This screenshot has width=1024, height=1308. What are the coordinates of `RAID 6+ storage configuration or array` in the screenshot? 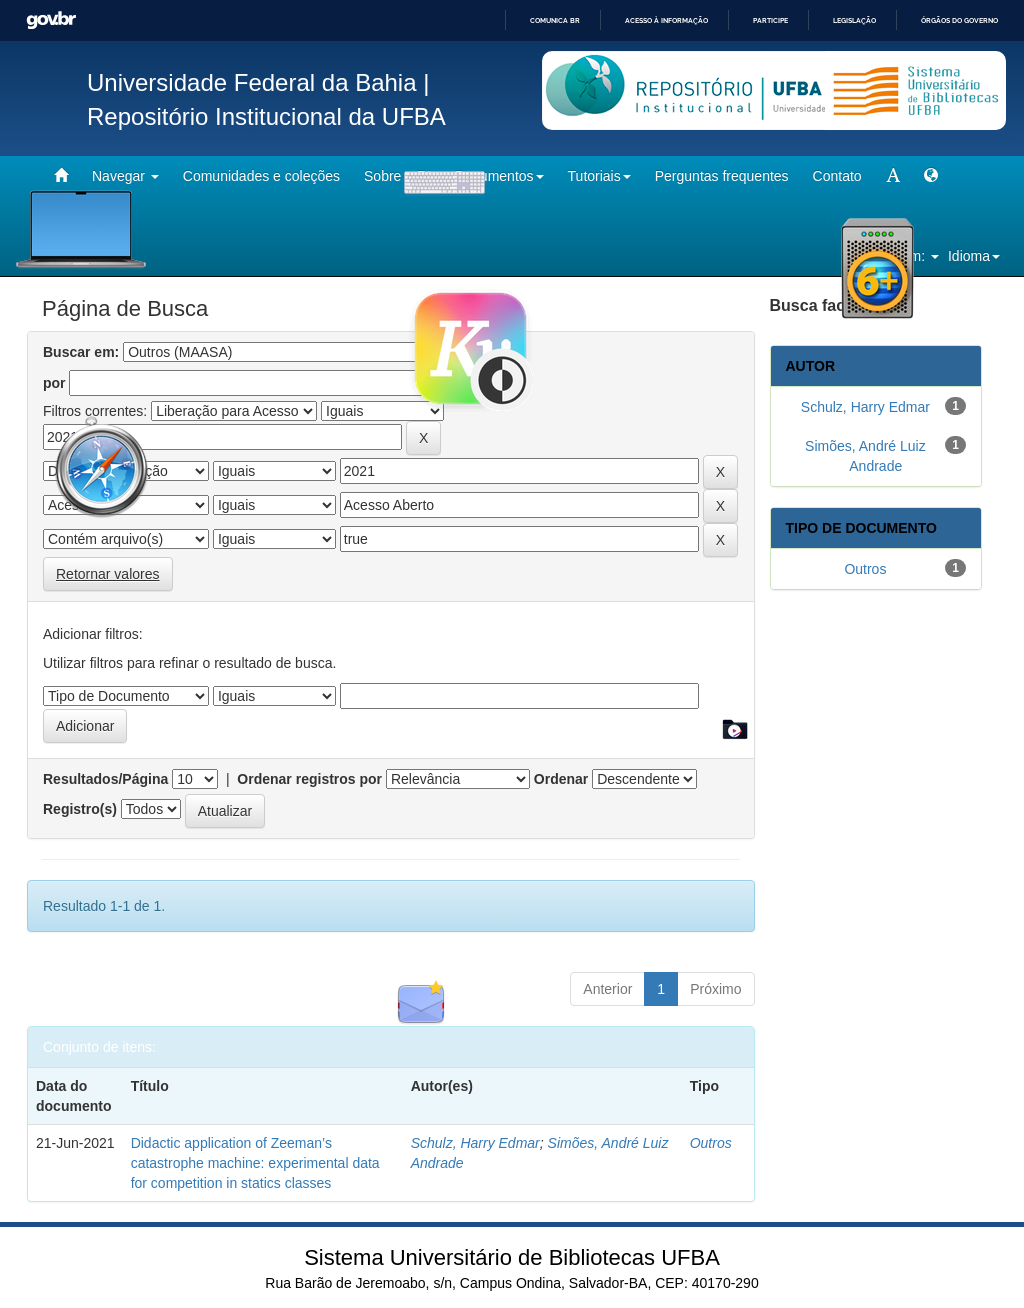 It's located at (877, 268).